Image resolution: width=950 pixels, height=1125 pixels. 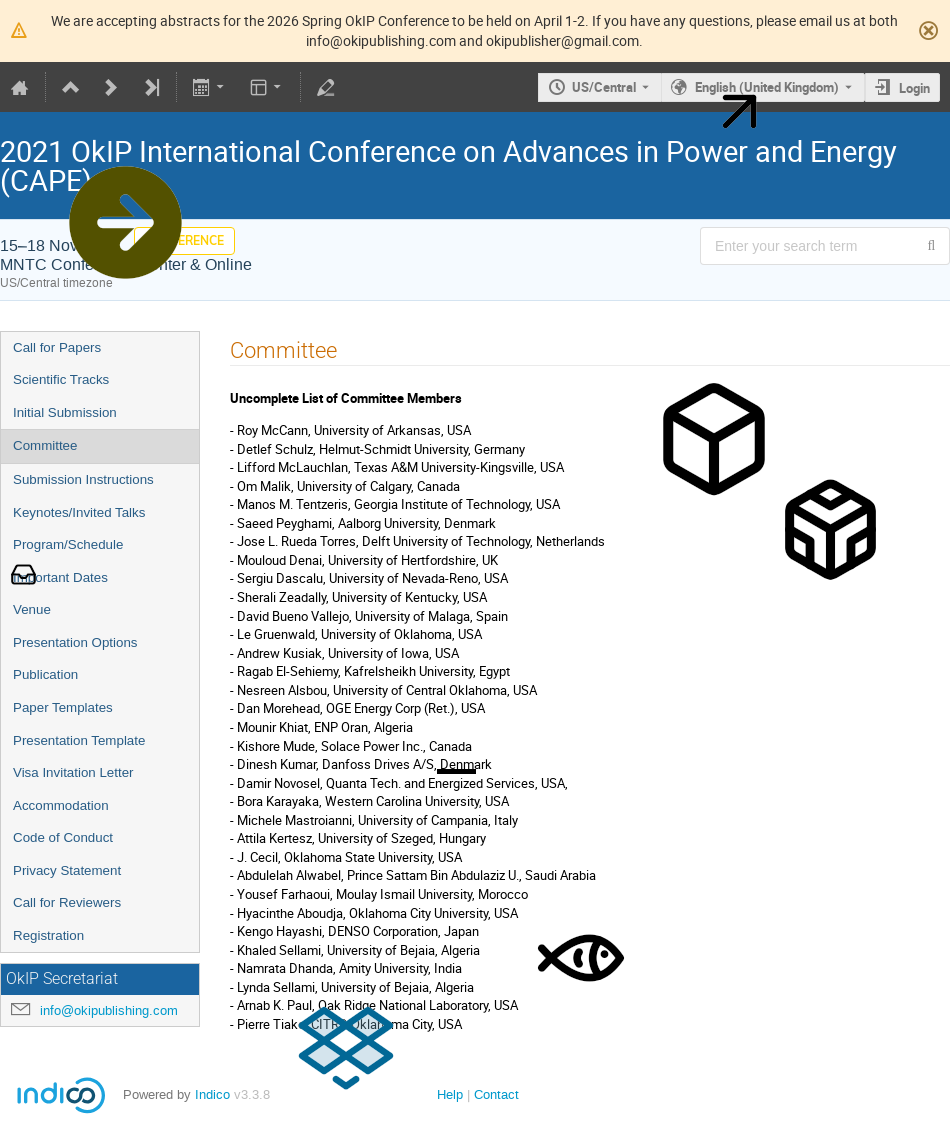 I want to click on access Dropbox cloud storage, so click(x=346, y=1044).